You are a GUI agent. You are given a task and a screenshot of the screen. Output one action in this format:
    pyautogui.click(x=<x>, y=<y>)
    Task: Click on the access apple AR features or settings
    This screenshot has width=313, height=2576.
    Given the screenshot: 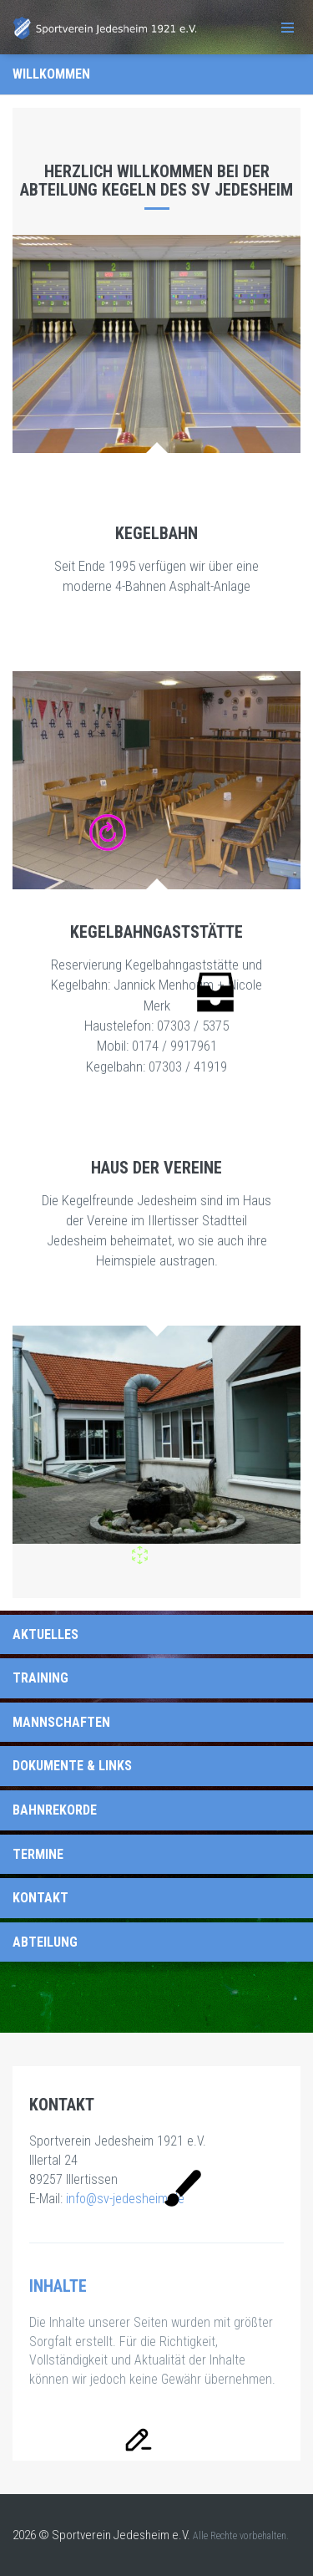 What is the action you would take?
    pyautogui.click(x=139, y=1555)
    